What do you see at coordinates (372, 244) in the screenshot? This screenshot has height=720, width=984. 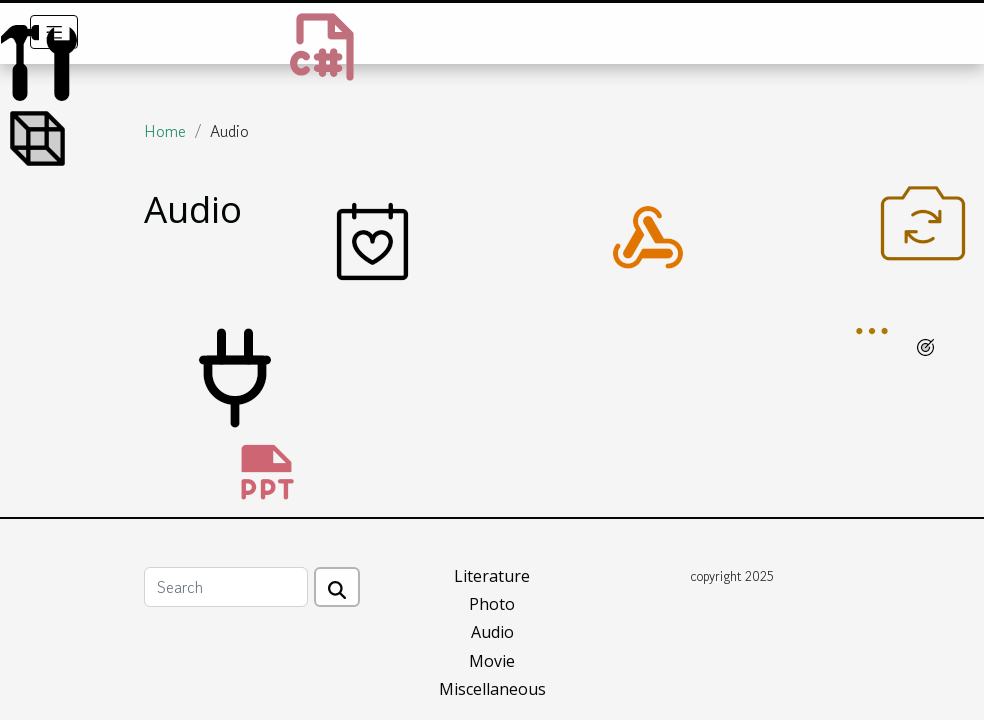 I see `view favorite or loved events` at bounding box center [372, 244].